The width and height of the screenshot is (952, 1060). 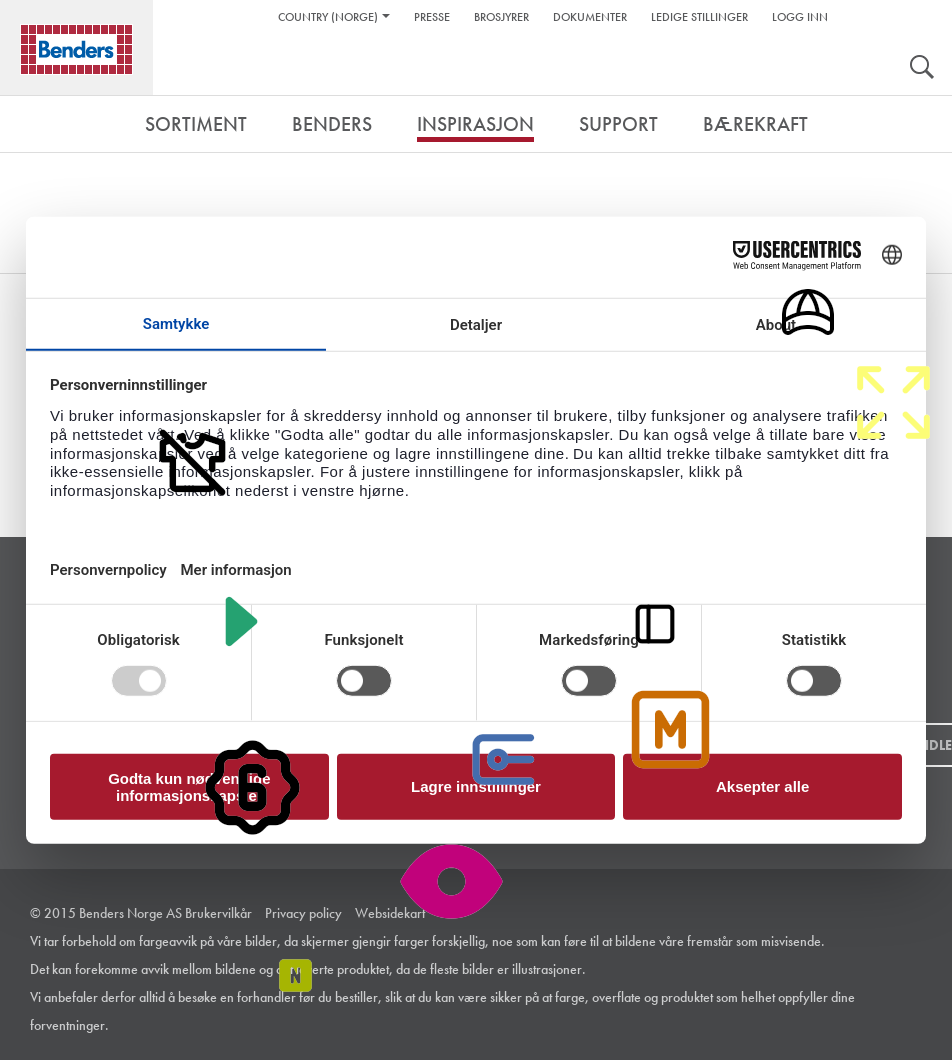 I want to click on expand to fullscreen mode, so click(x=893, y=402).